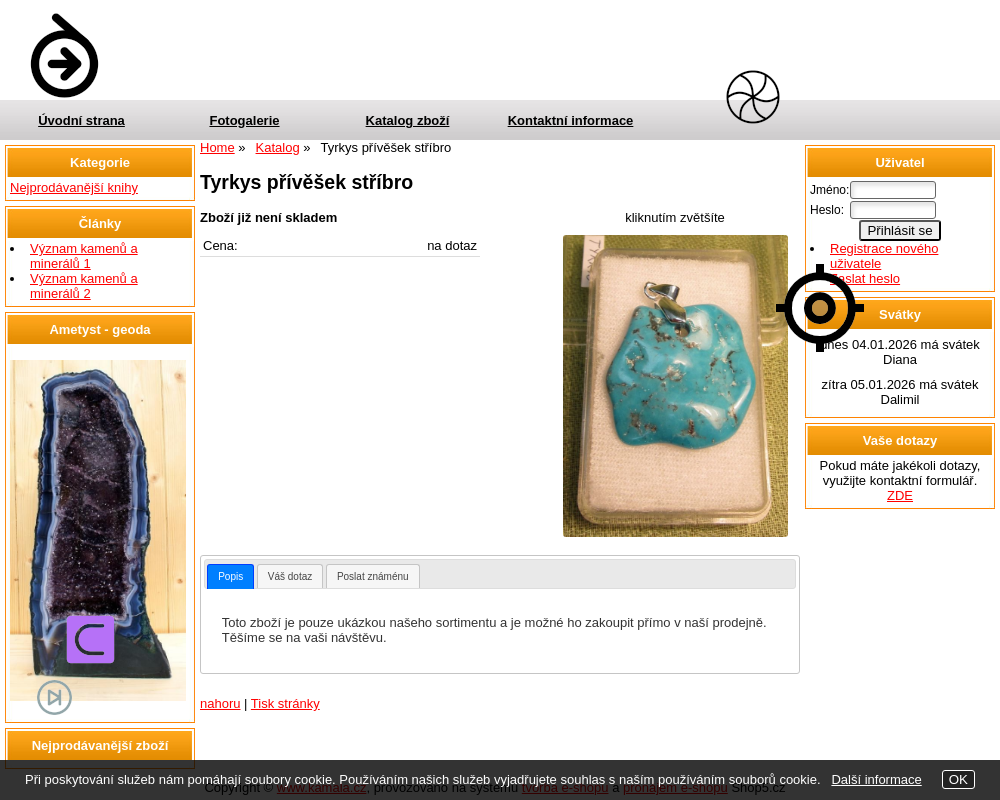 The width and height of the screenshot is (1000, 800). Describe the element at coordinates (753, 97) in the screenshot. I see `loading content in progress` at that location.